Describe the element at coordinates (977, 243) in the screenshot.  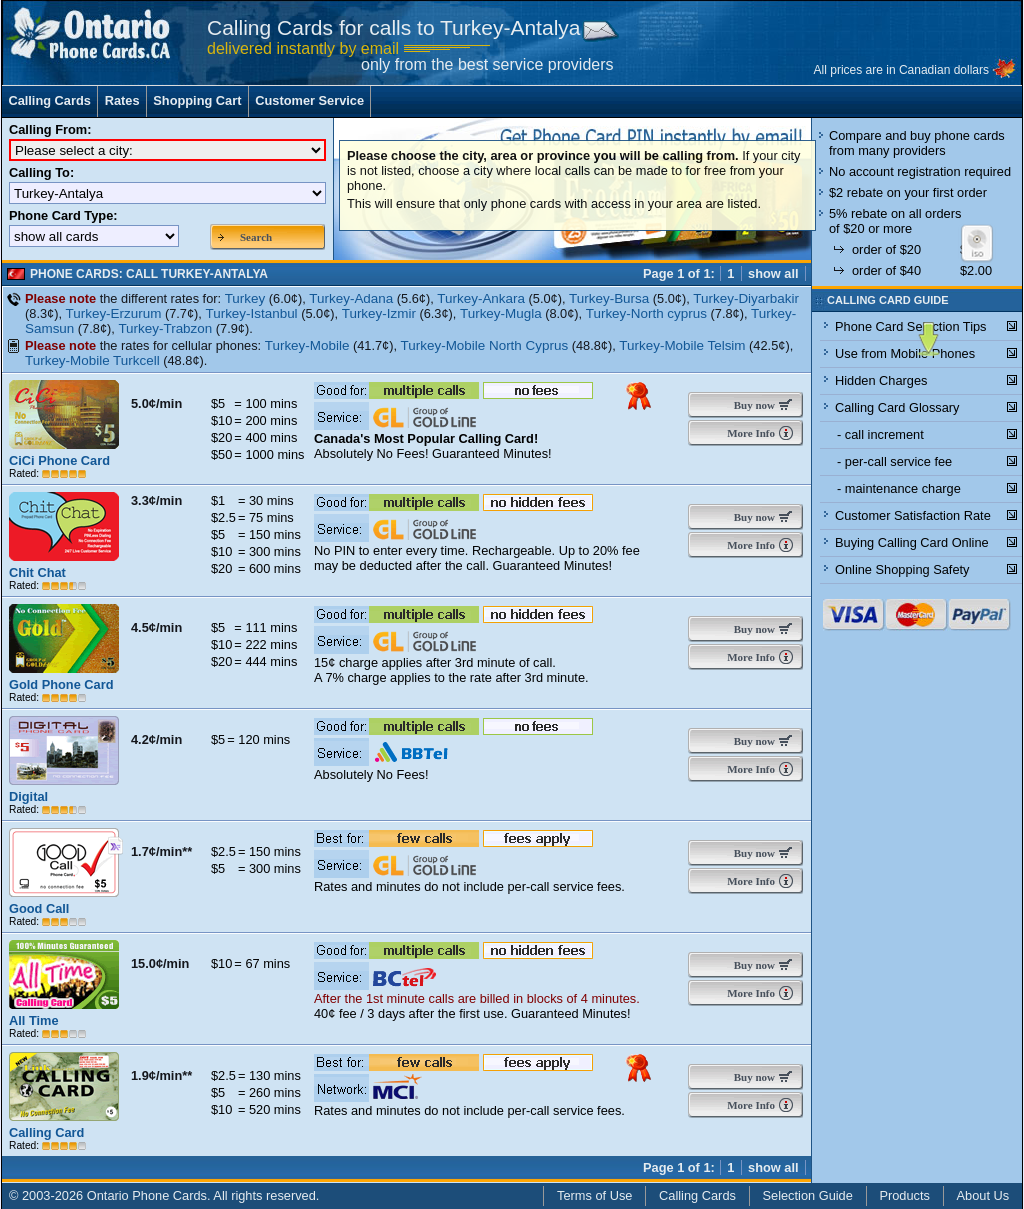
I see `a CD/DVD disc image file (.iso format)` at that location.